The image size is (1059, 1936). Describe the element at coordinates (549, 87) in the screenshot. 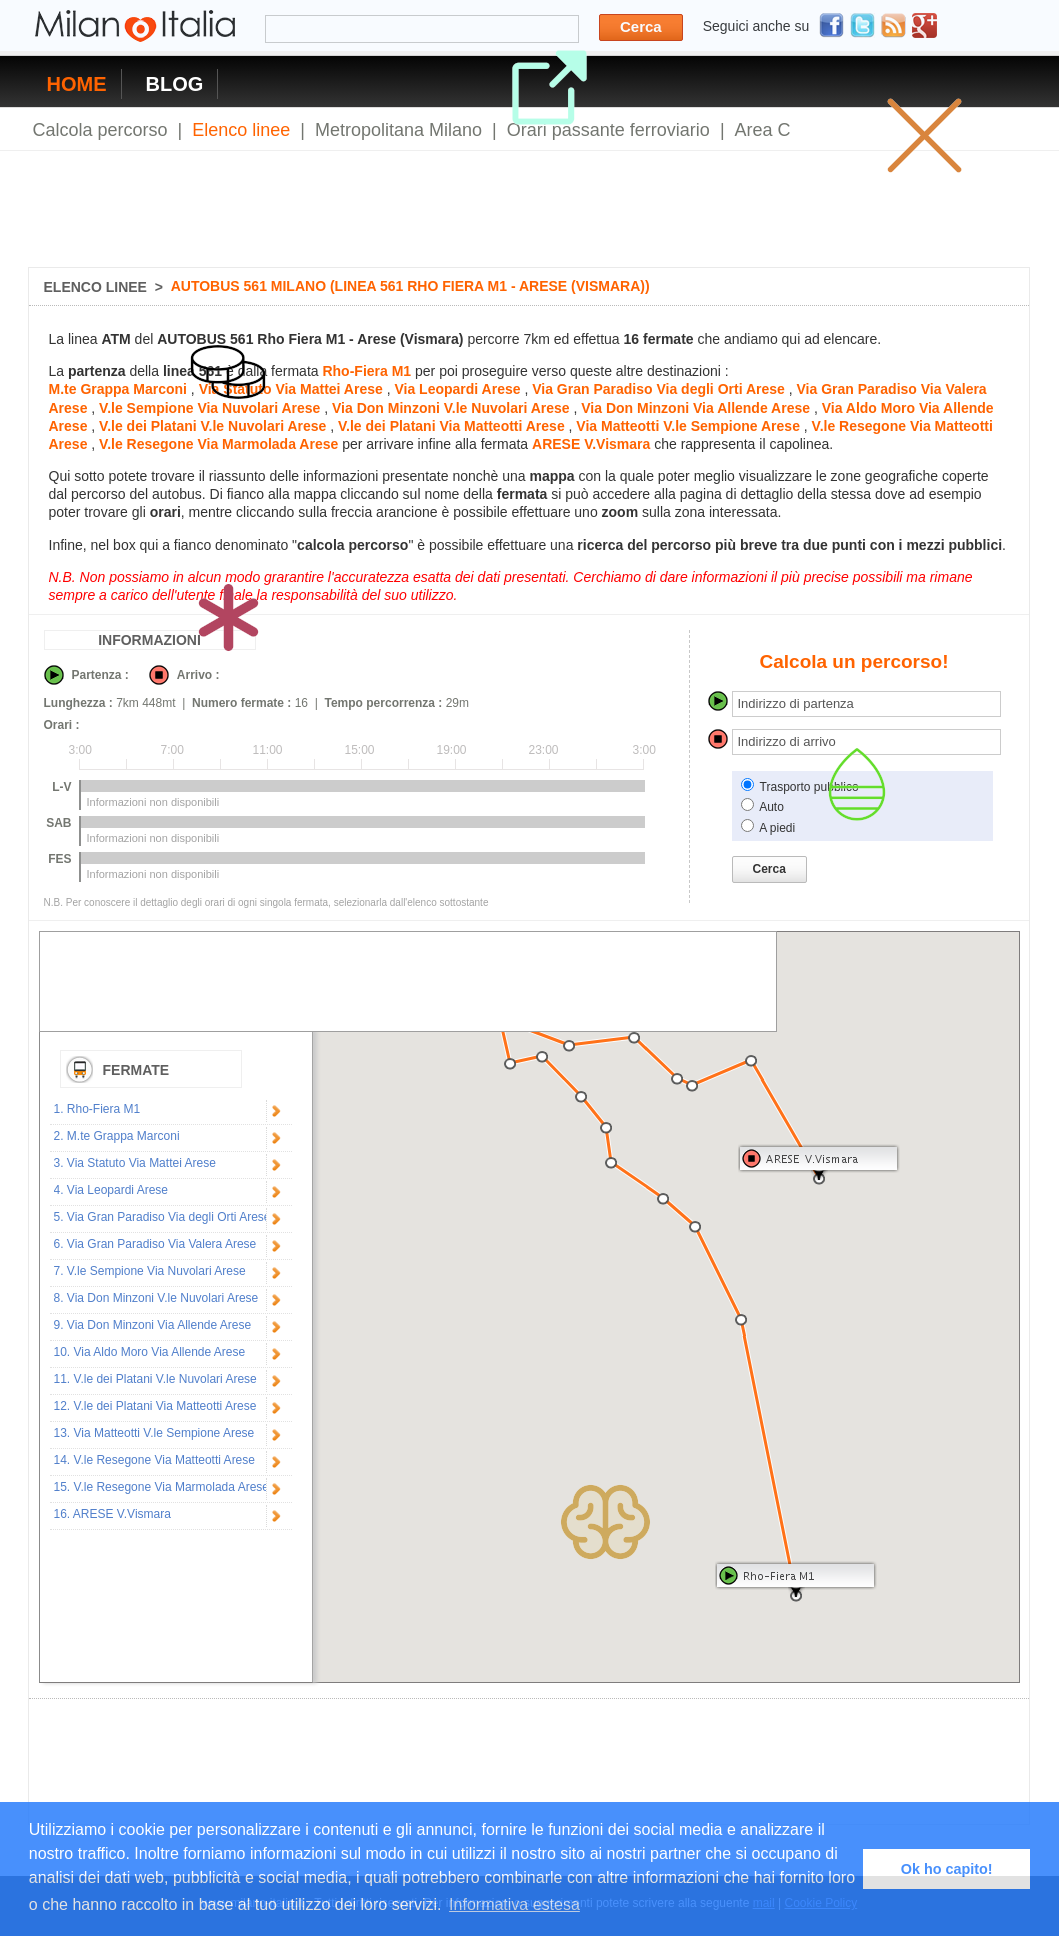

I see `open link in new window` at that location.